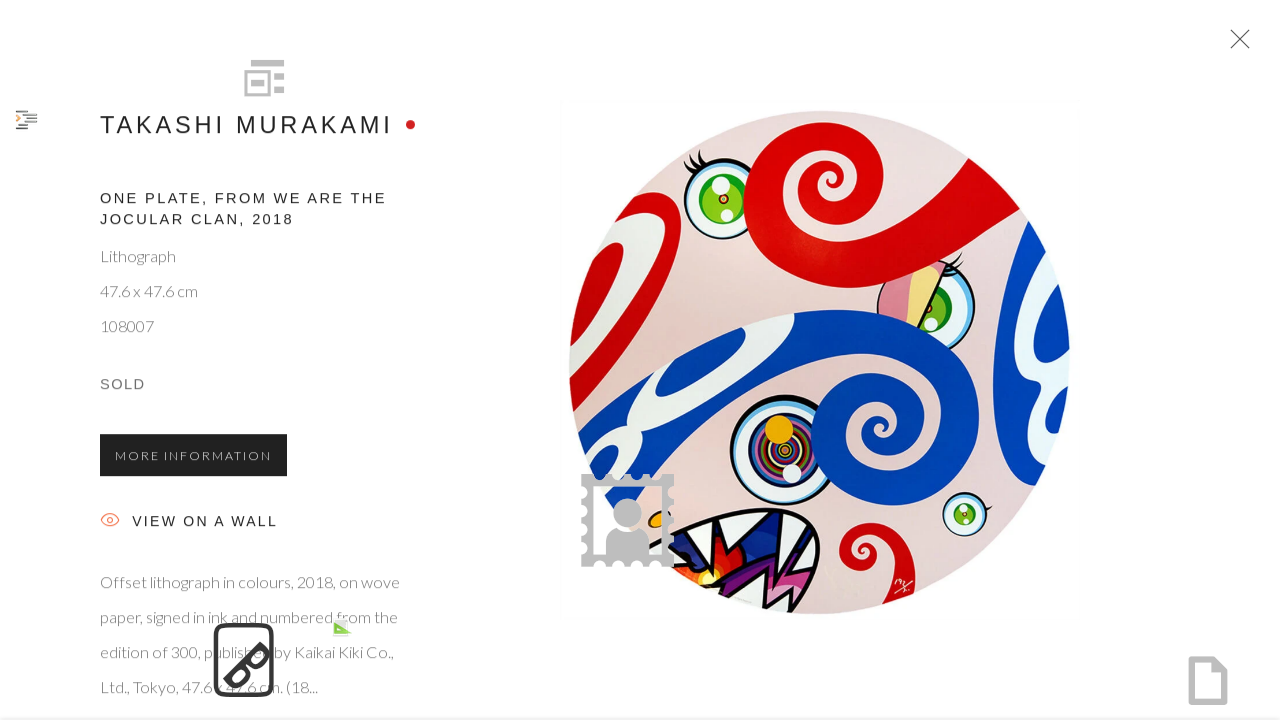  Describe the element at coordinates (342, 627) in the screenshot. I see `configure page layout settings` at that location.